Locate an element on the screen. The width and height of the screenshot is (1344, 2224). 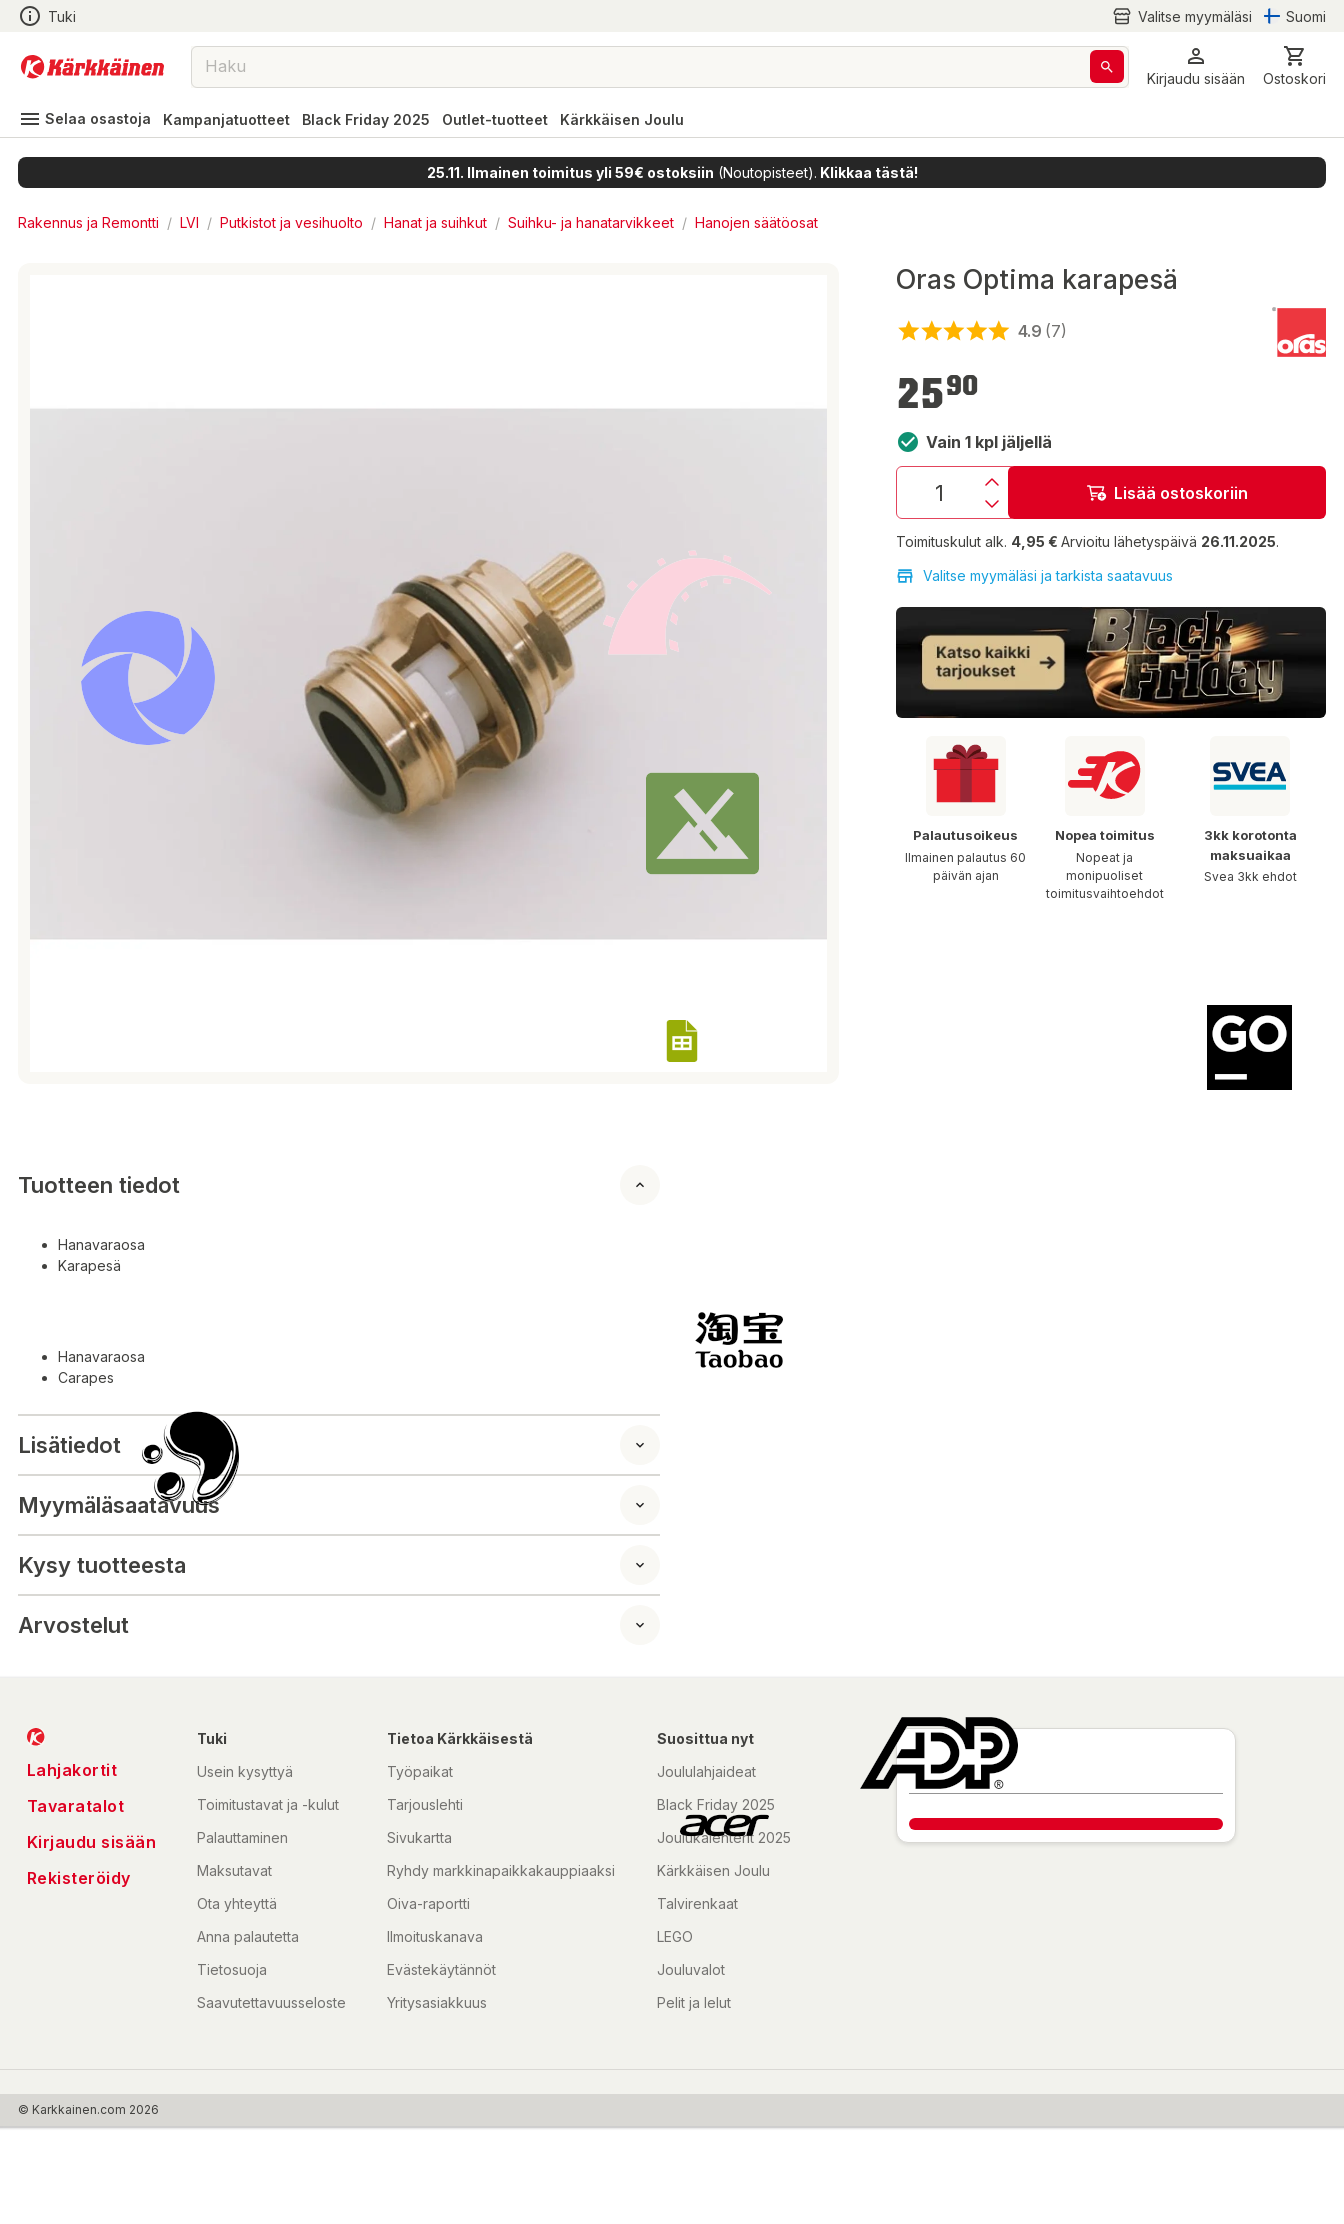
open GoLand IDE application is located at coordinates (1249, 1047).